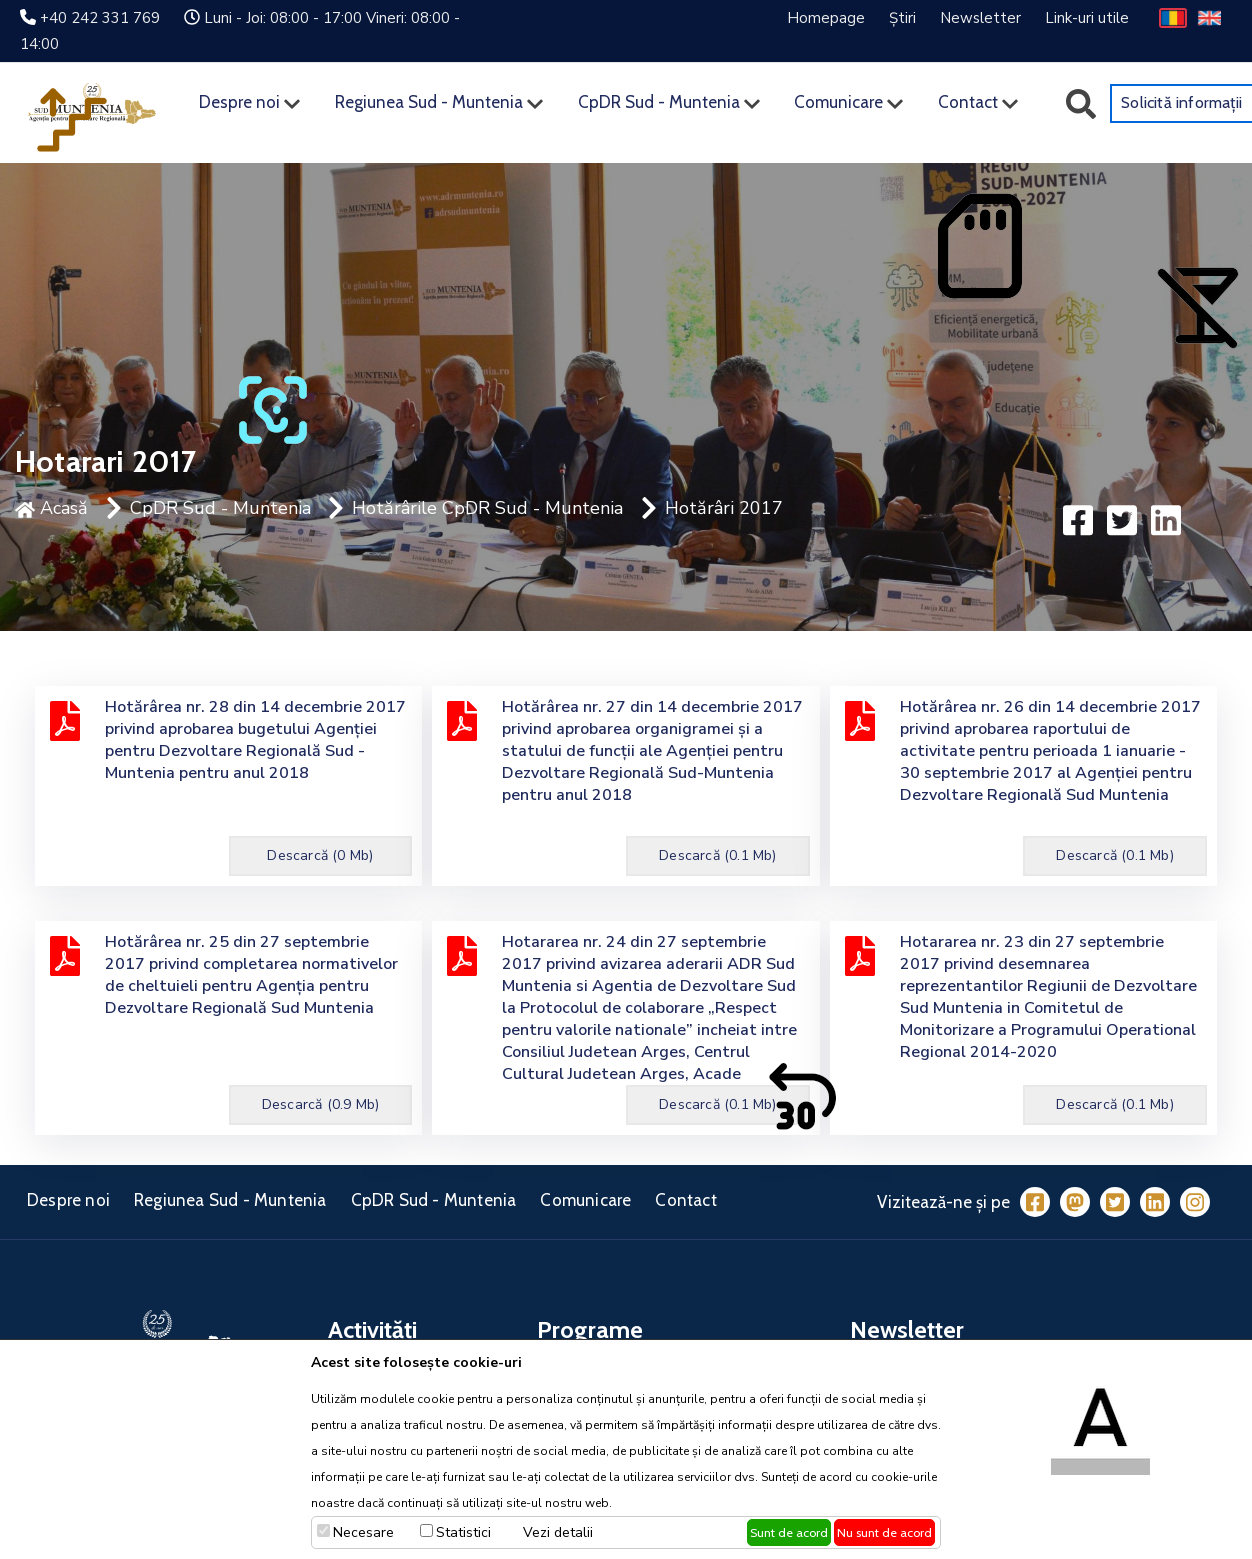 Image resolution: width=1252 pixels, height=1559 pixels. Describe the element at coordinates (1200, 305) in the screenshot. I see `indicates an alcohol-free zone or no drinks allowed` at that location.